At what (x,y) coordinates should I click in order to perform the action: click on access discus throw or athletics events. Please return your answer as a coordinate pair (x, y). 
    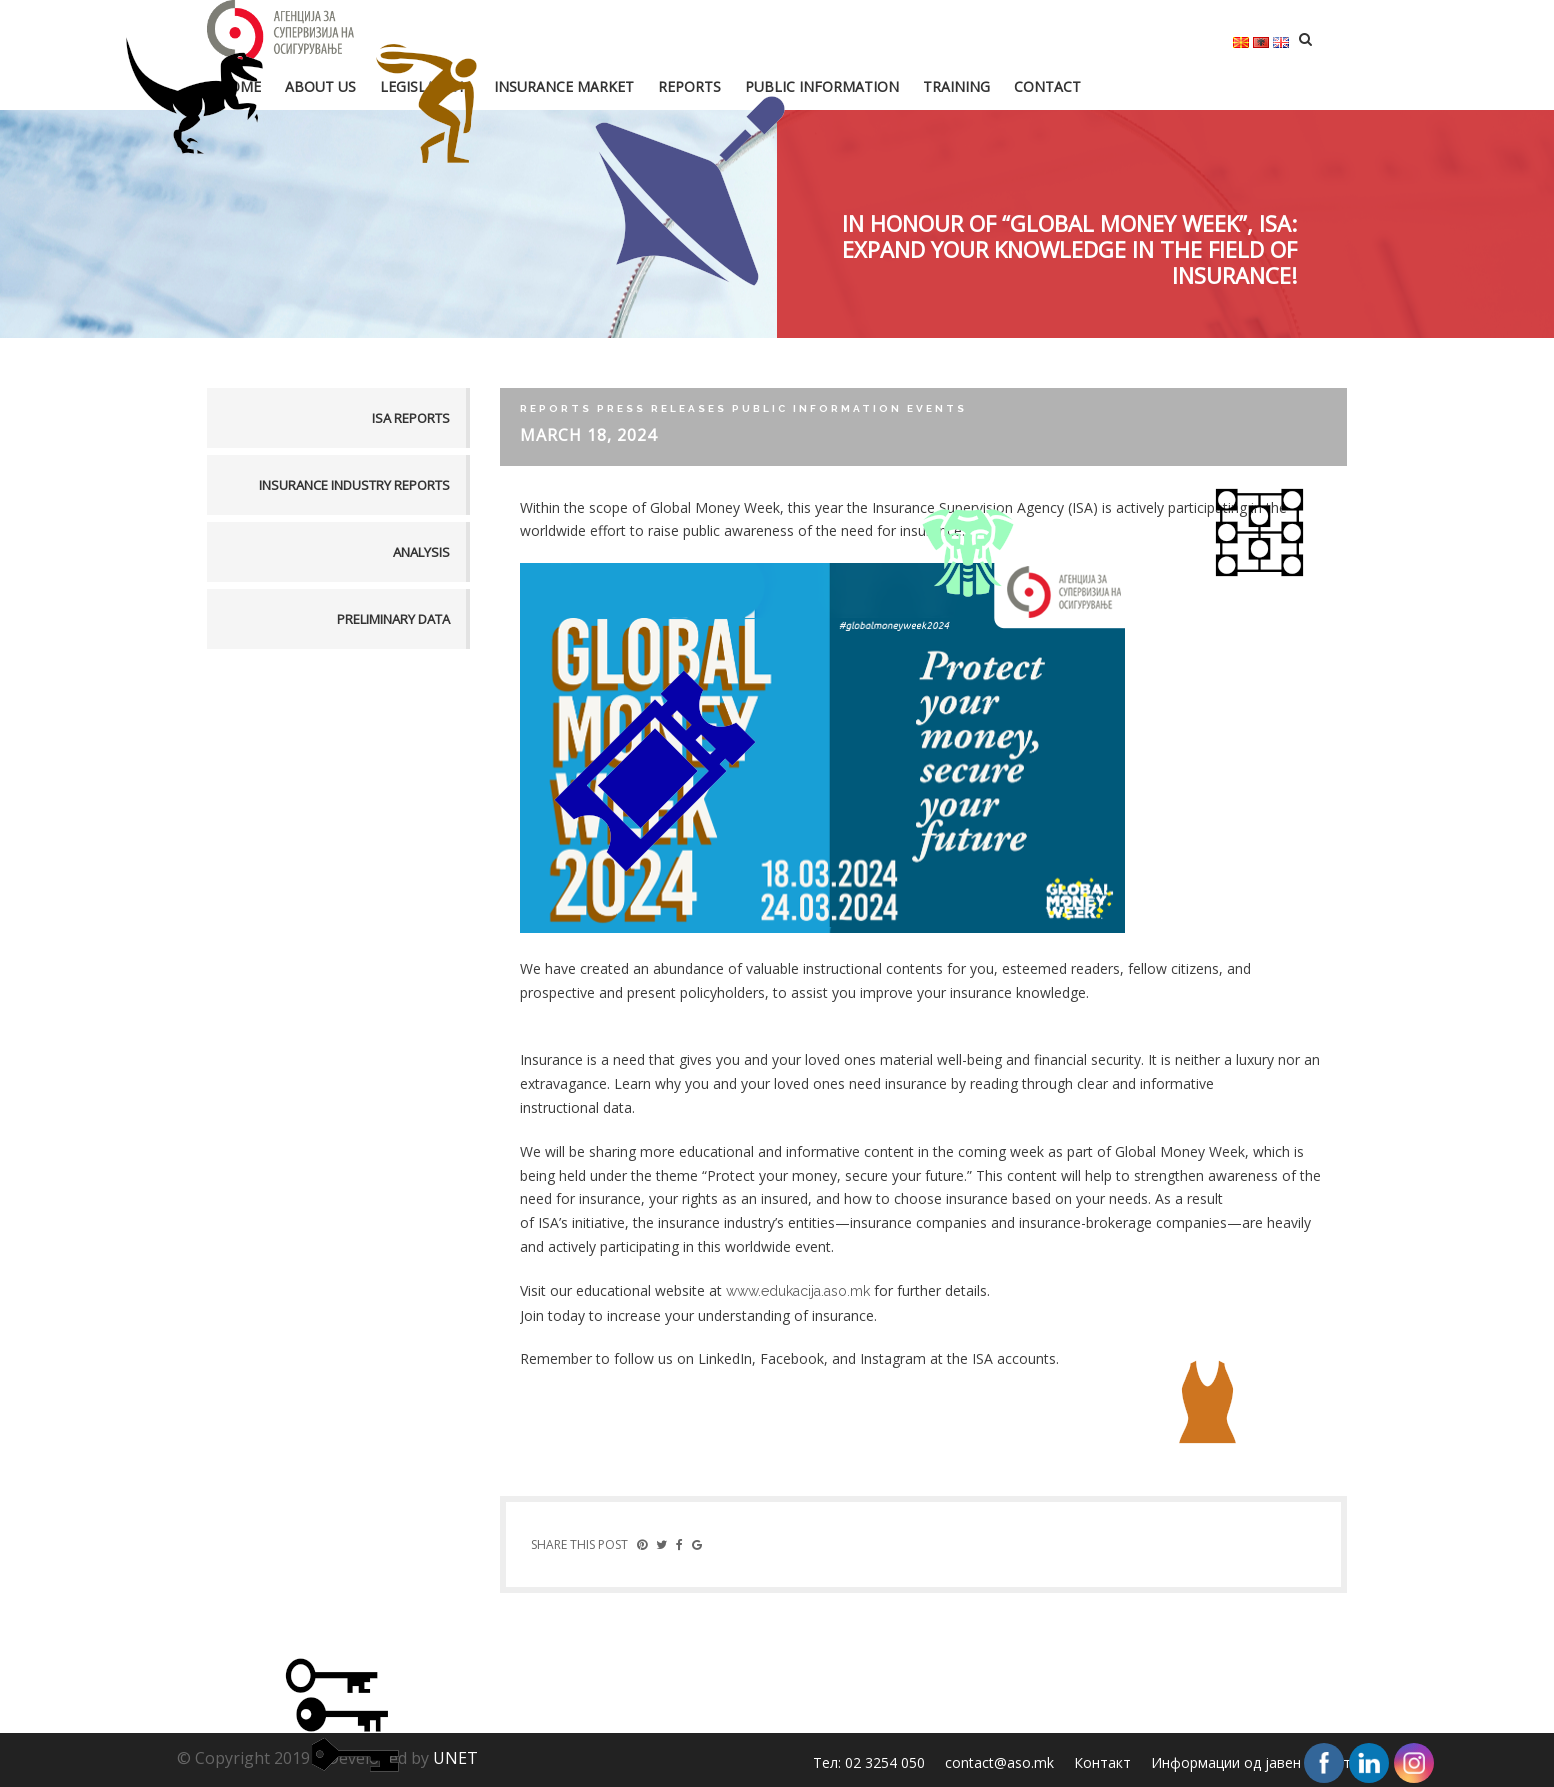
    Looking at the image, I should click on (426, 103).